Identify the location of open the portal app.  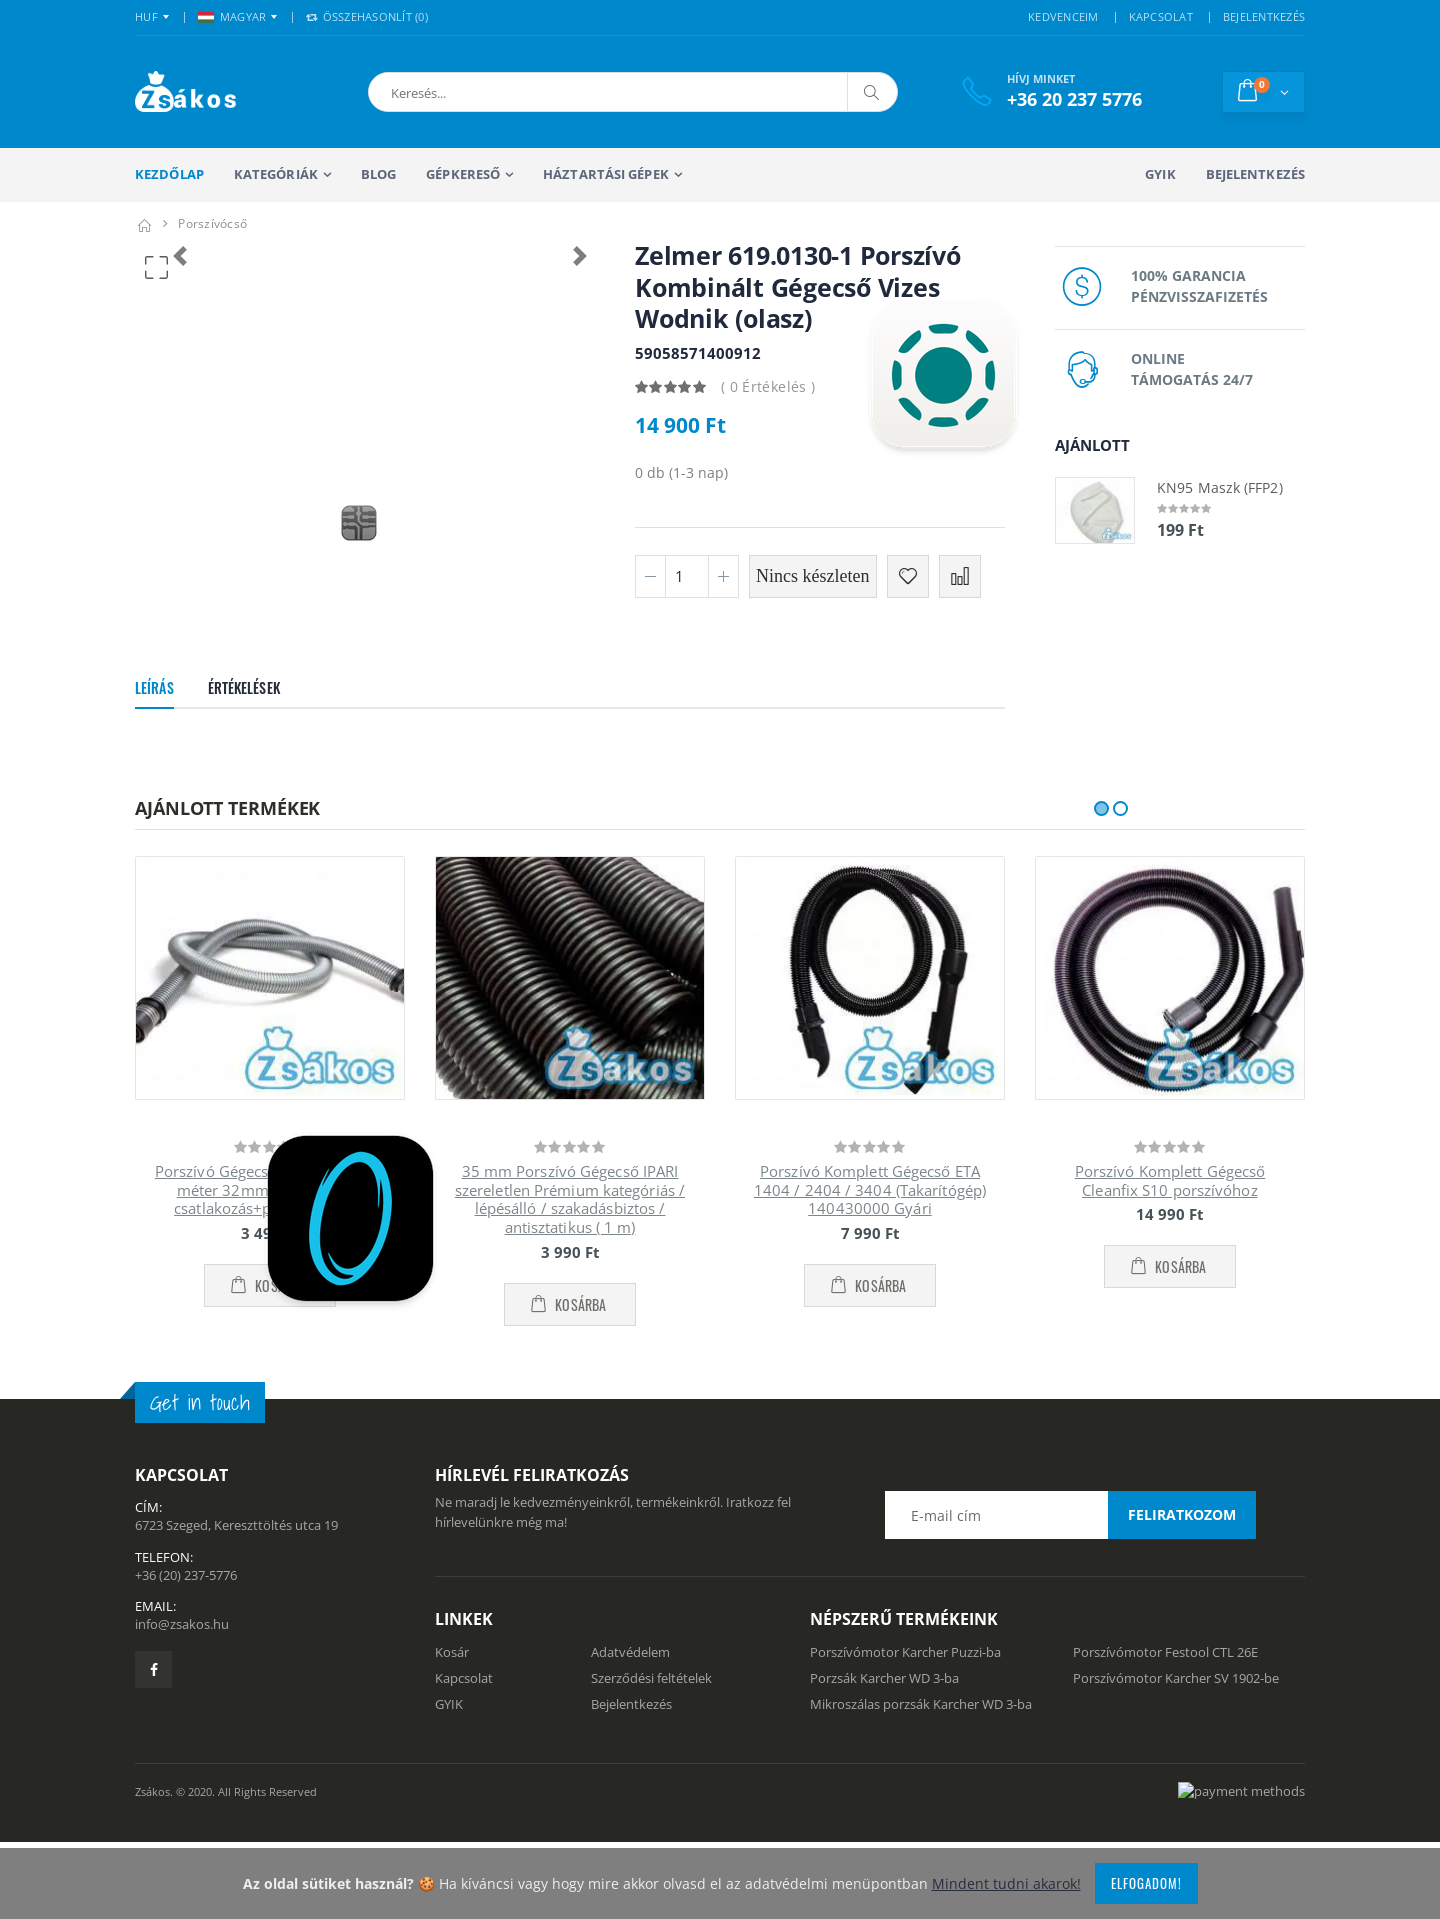
(350, 1218).